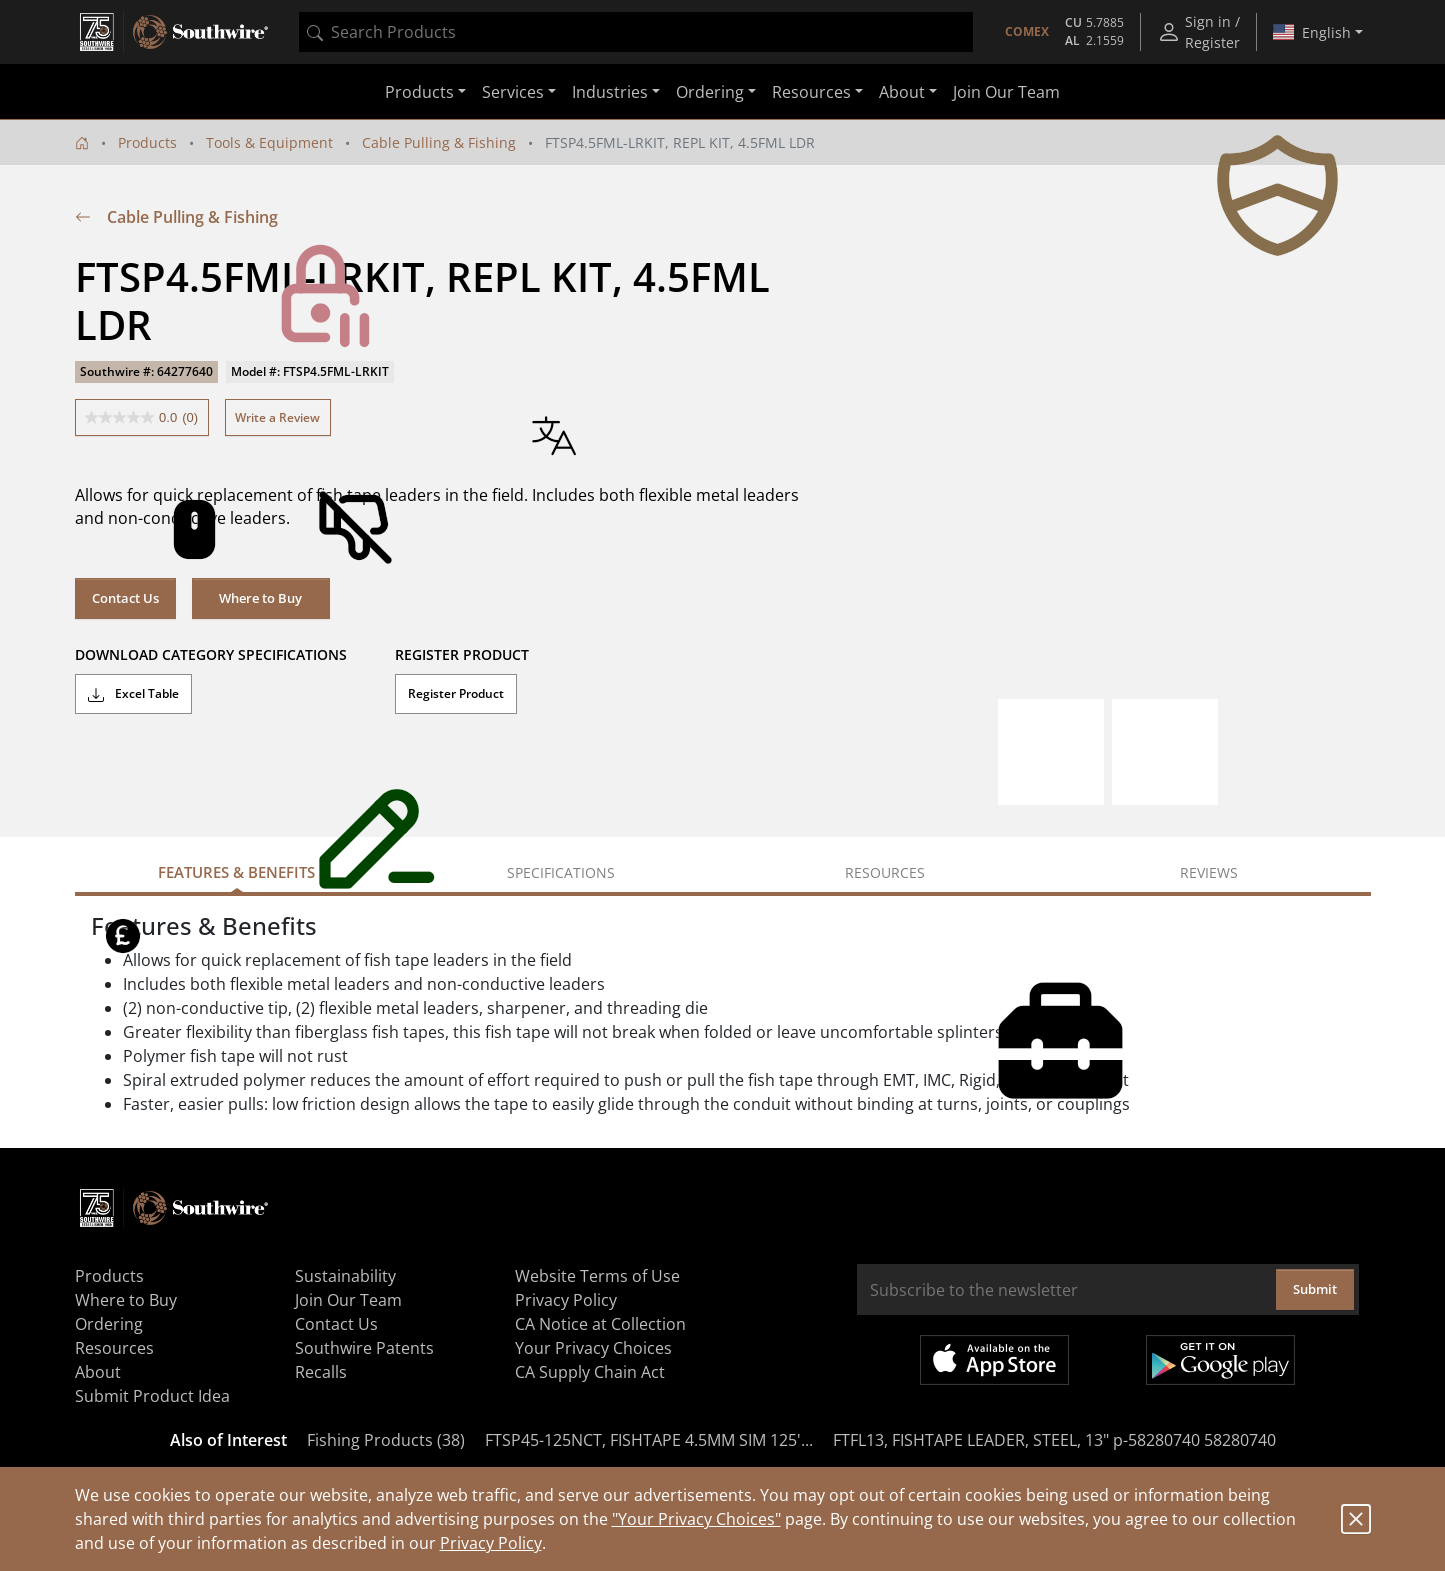  What do you see at coordinates (1277, 195) in the screenshot?
I see `access security or protection settings` at bounding box center [1277, 195].